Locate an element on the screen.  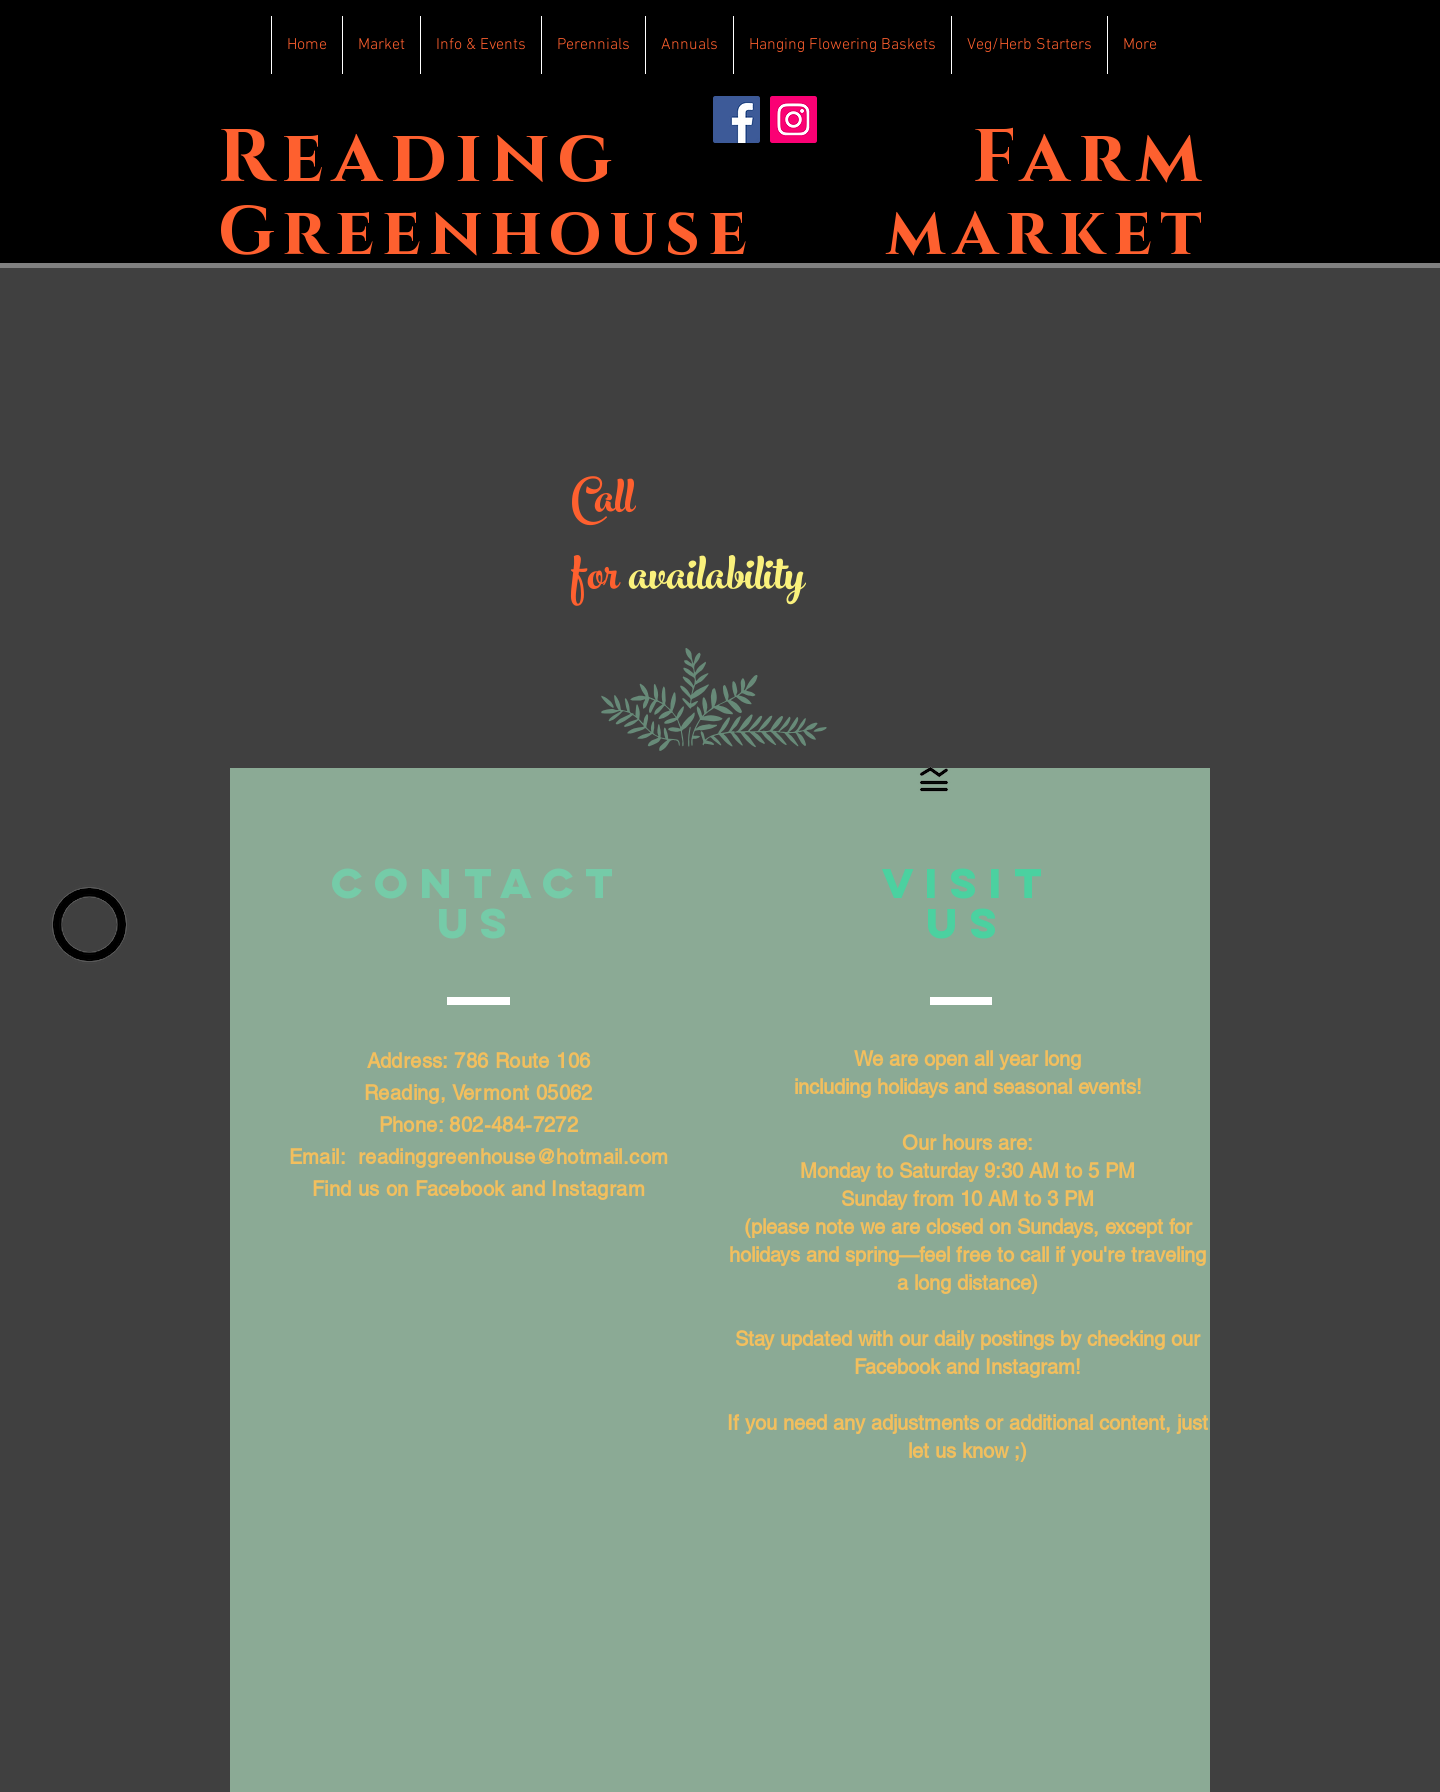
toggle chart legend visibility is located at coordinates (934, 779).